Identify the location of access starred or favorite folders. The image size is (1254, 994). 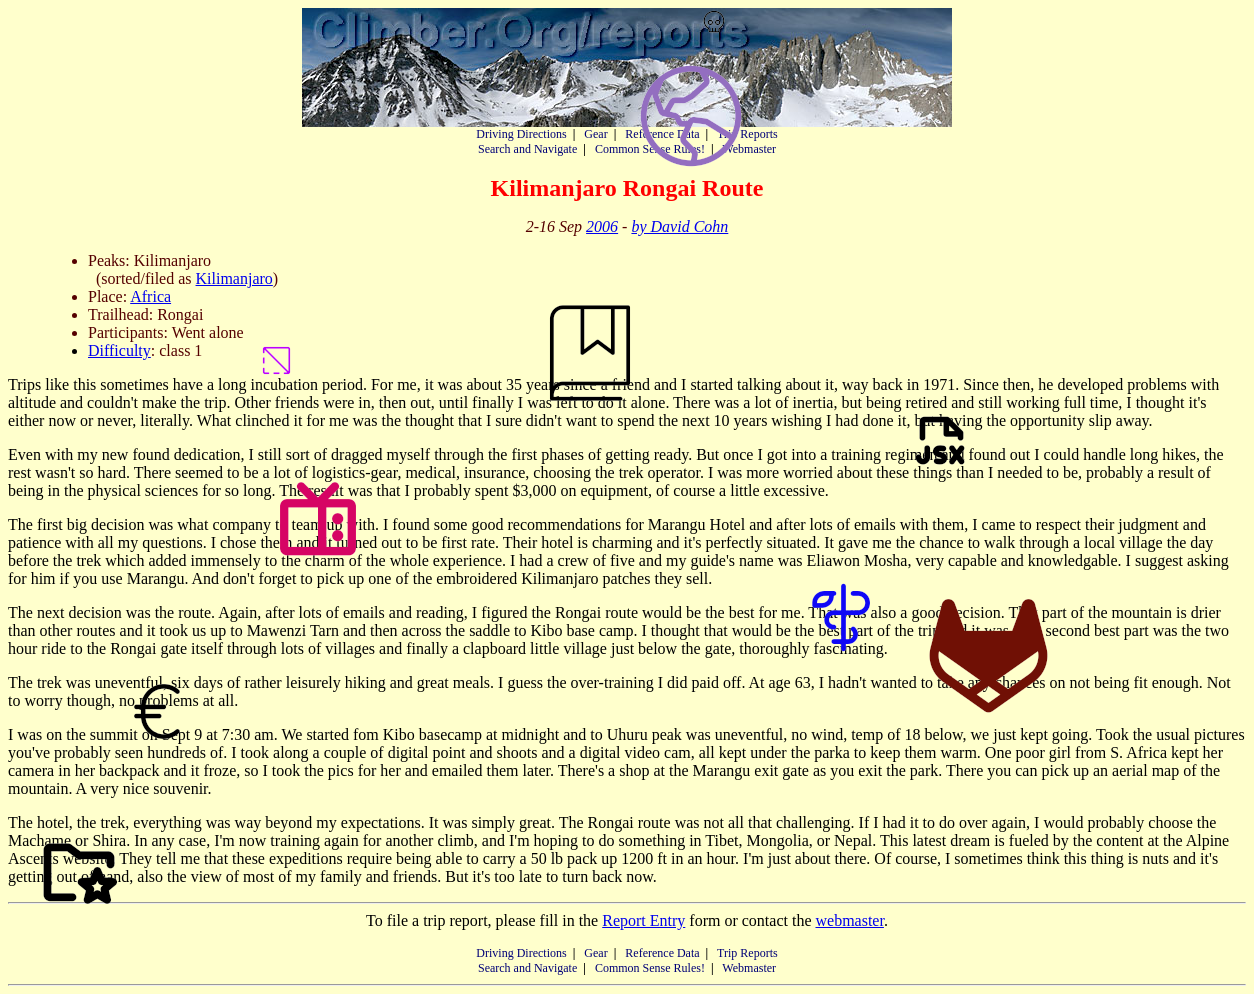
(79, 871).